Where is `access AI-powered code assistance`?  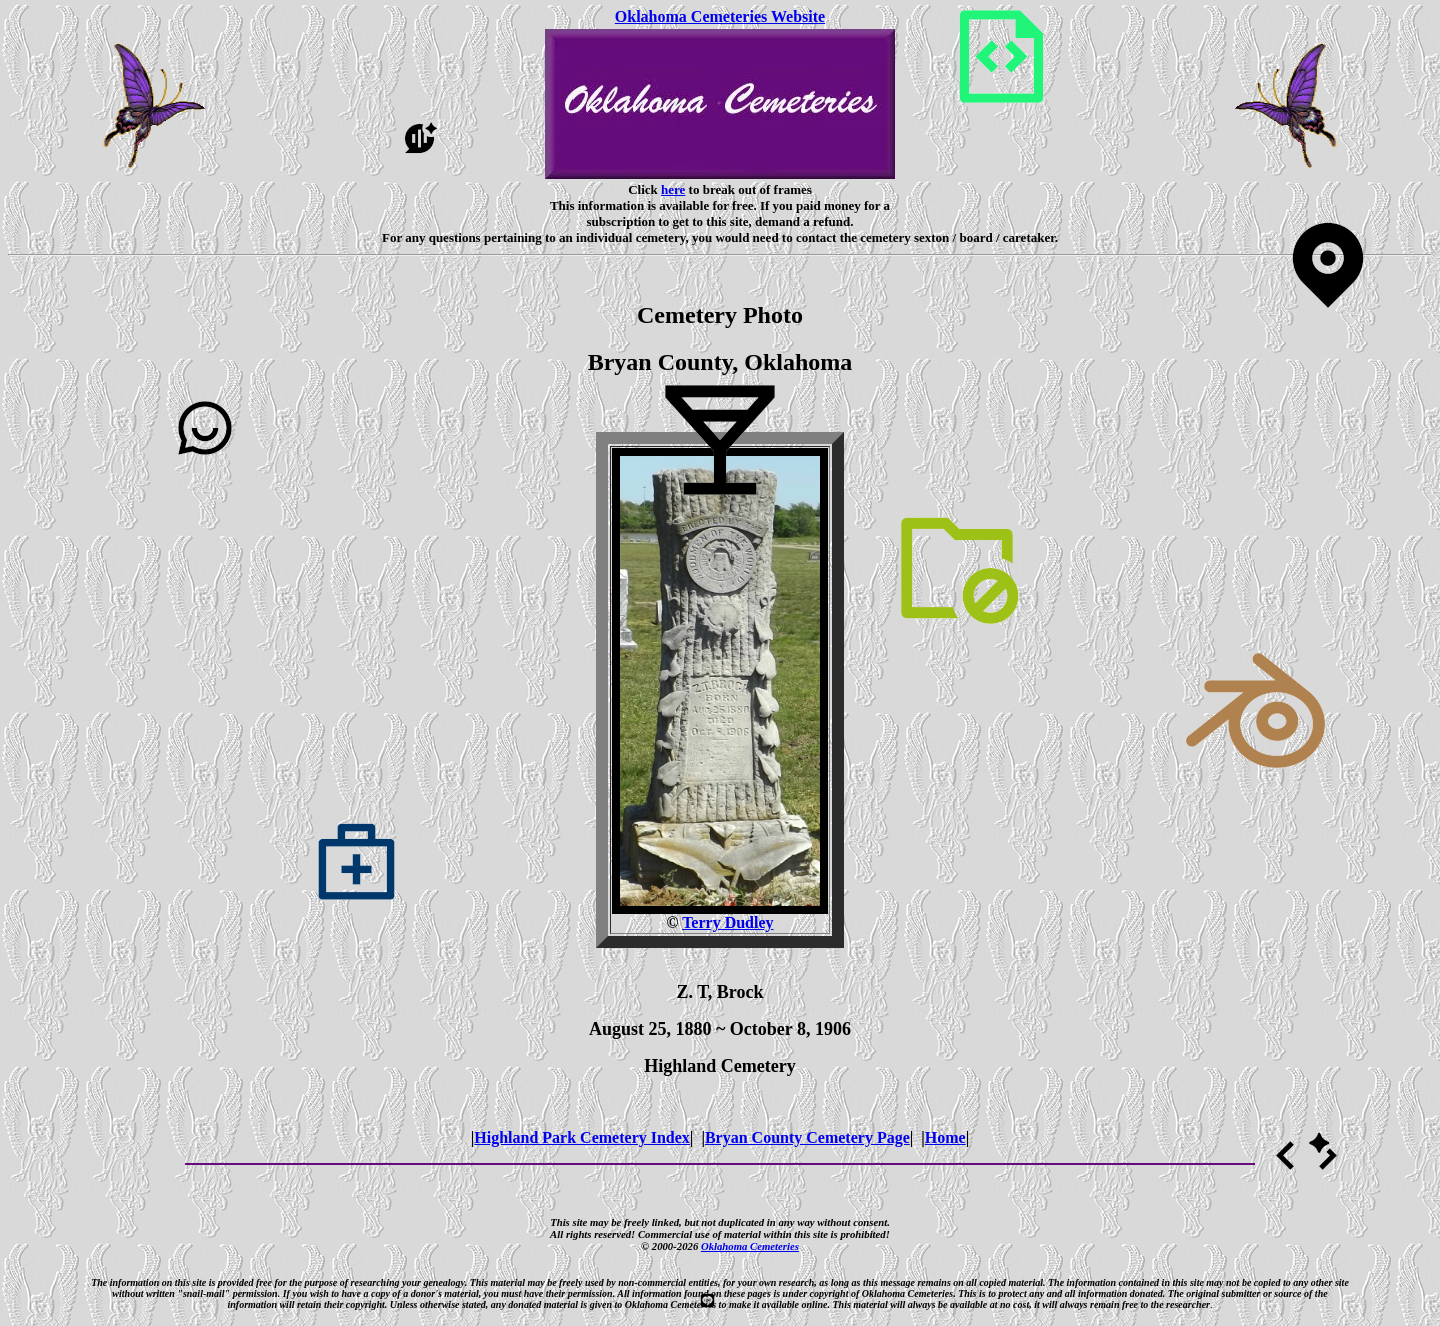 access AI-powered code assistance is located at coordinates (1306, 1155).